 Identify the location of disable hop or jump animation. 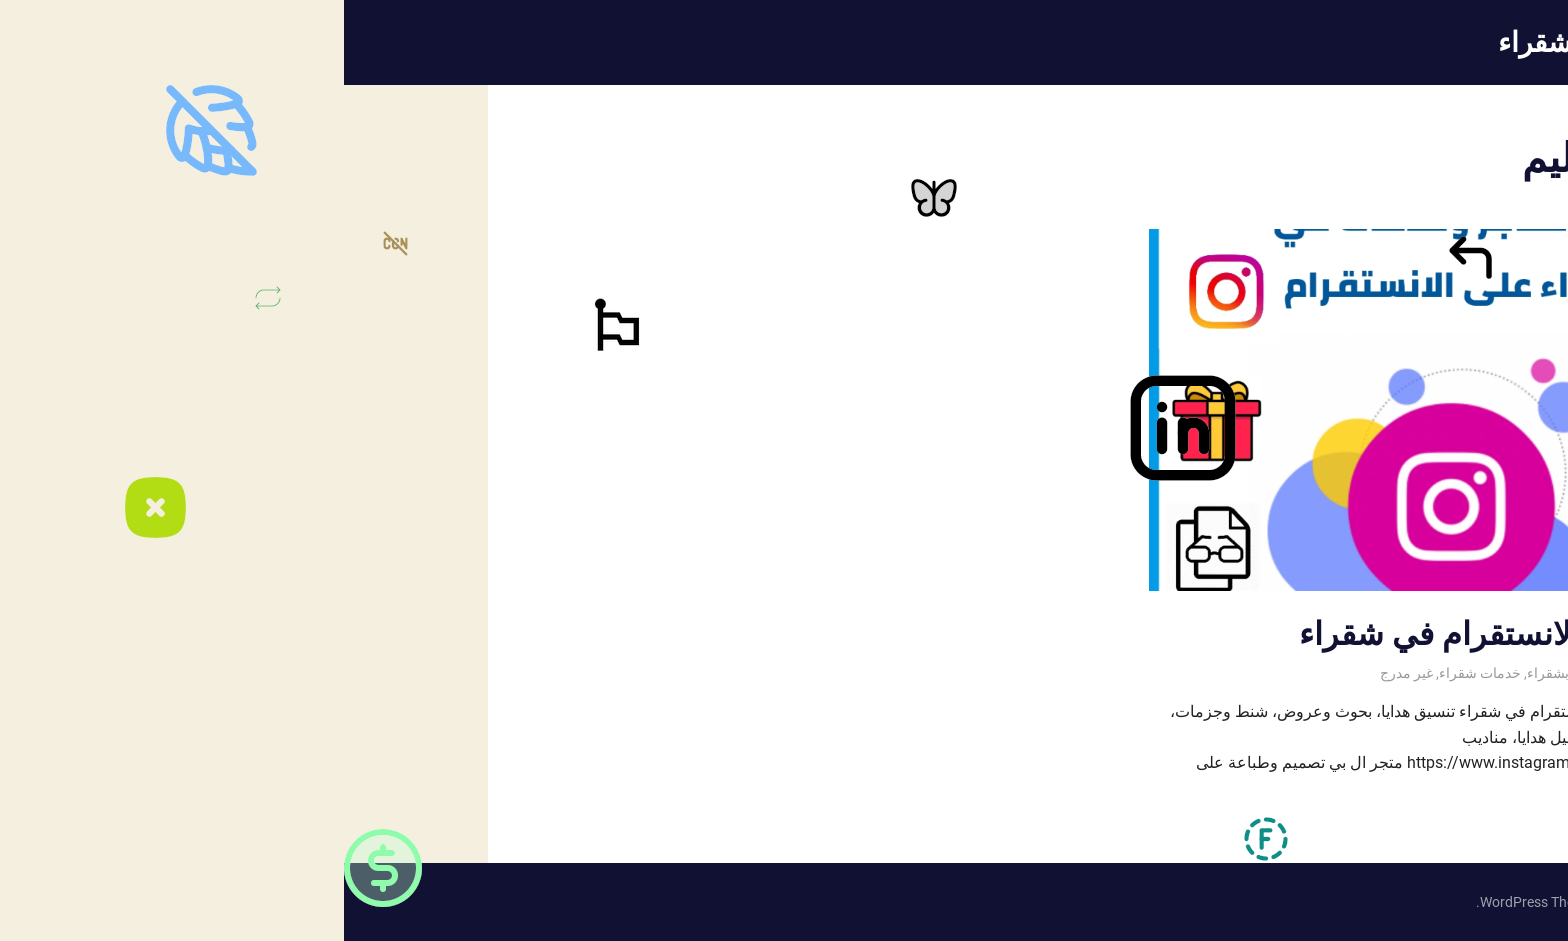
(211, 130).